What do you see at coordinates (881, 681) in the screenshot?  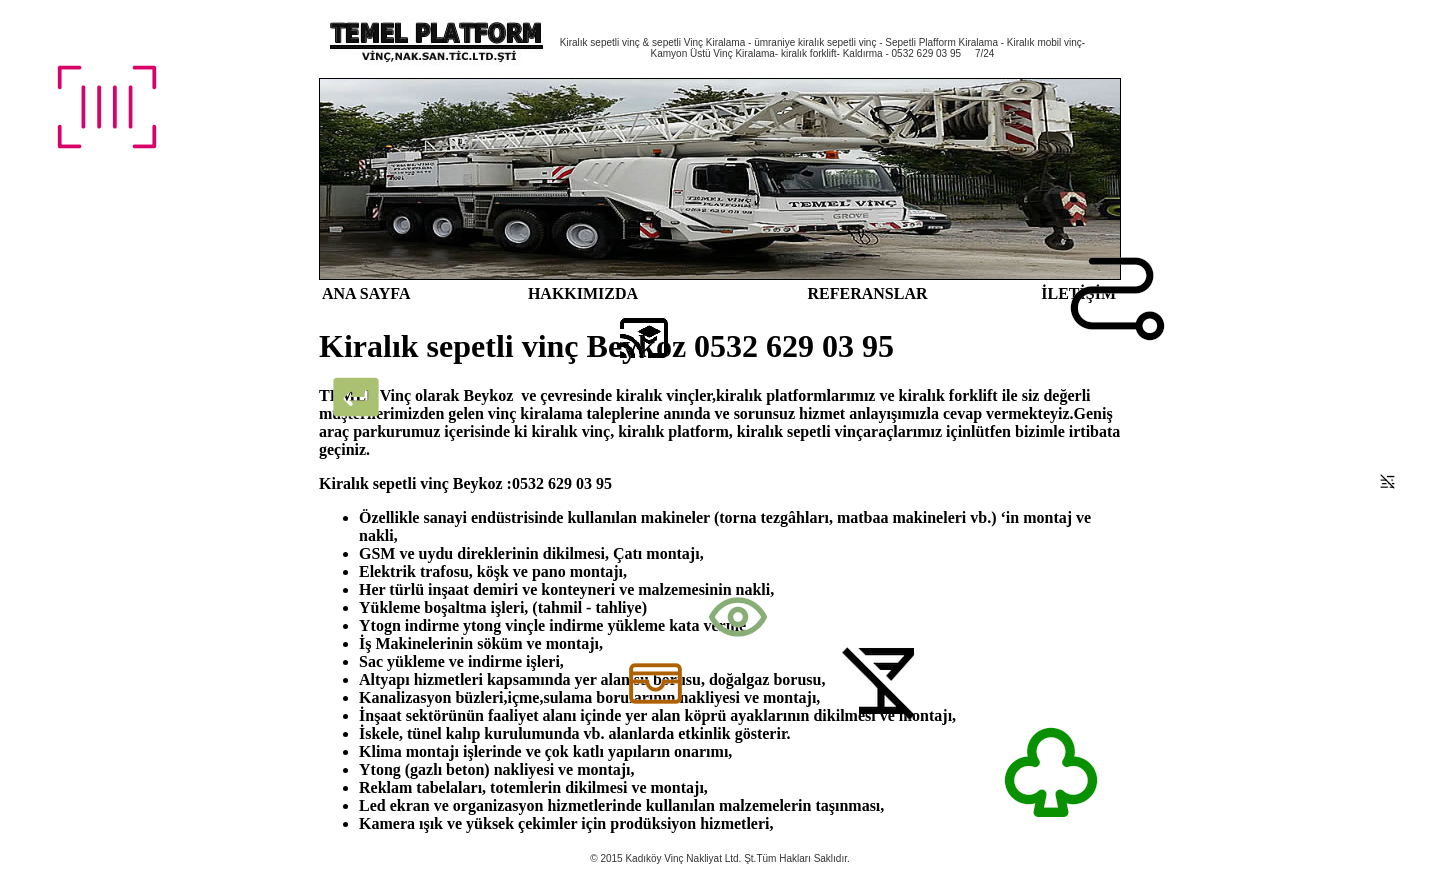 I see `indicates alcohol-free zone or no drinks allowed` at bounding box center [881, 681].